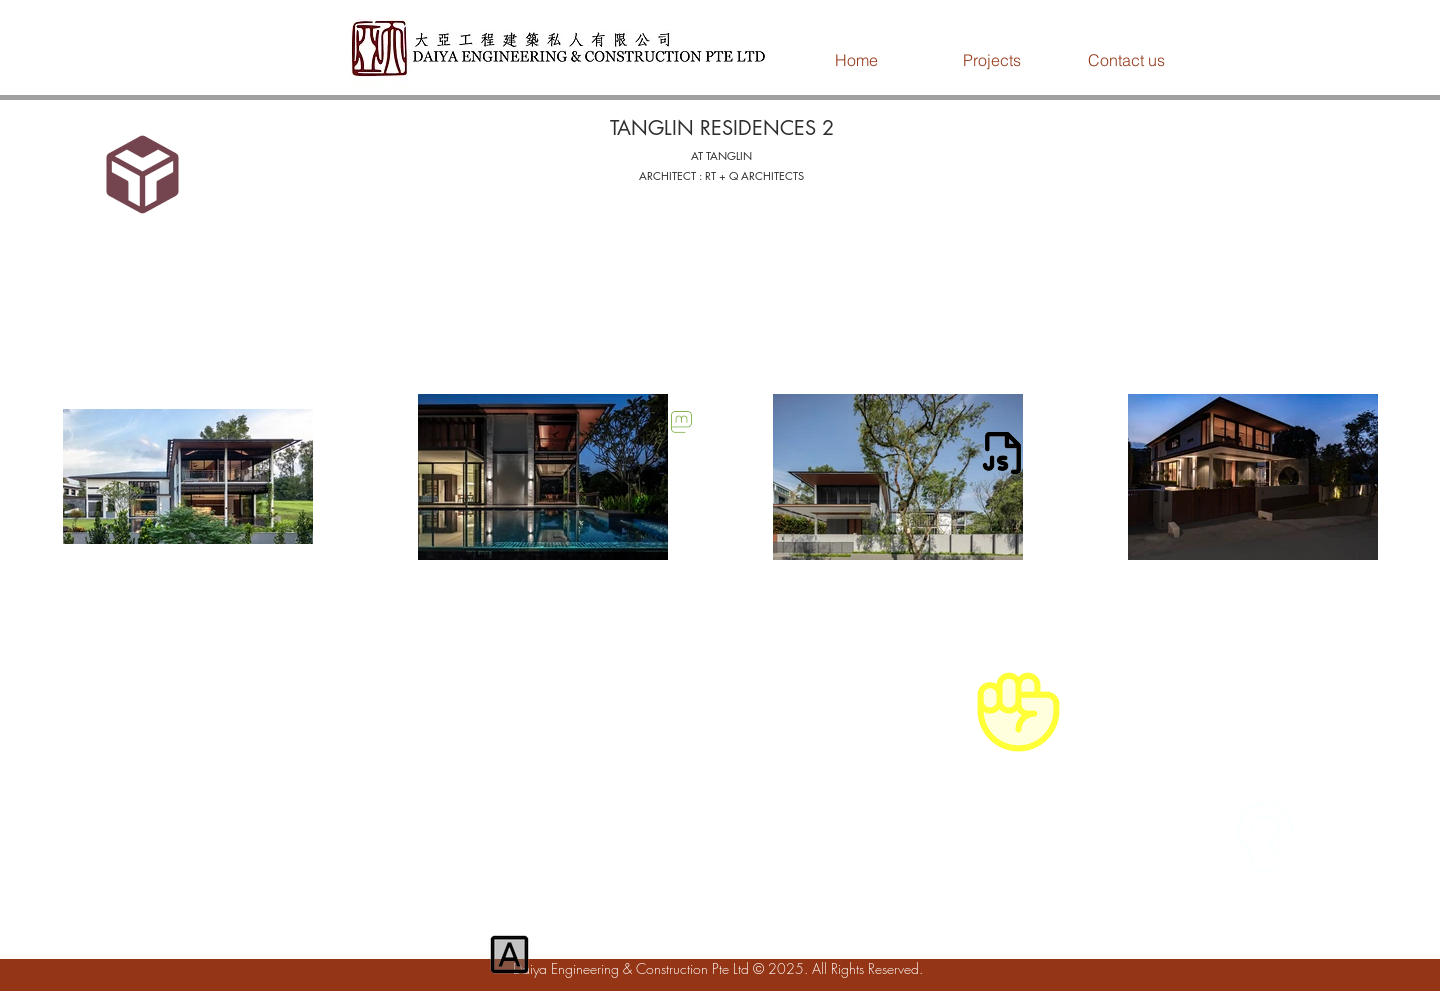 This screenshot has height=991, width=1440. I want to click on indicates solidarity or support action, so click(1018, 710).